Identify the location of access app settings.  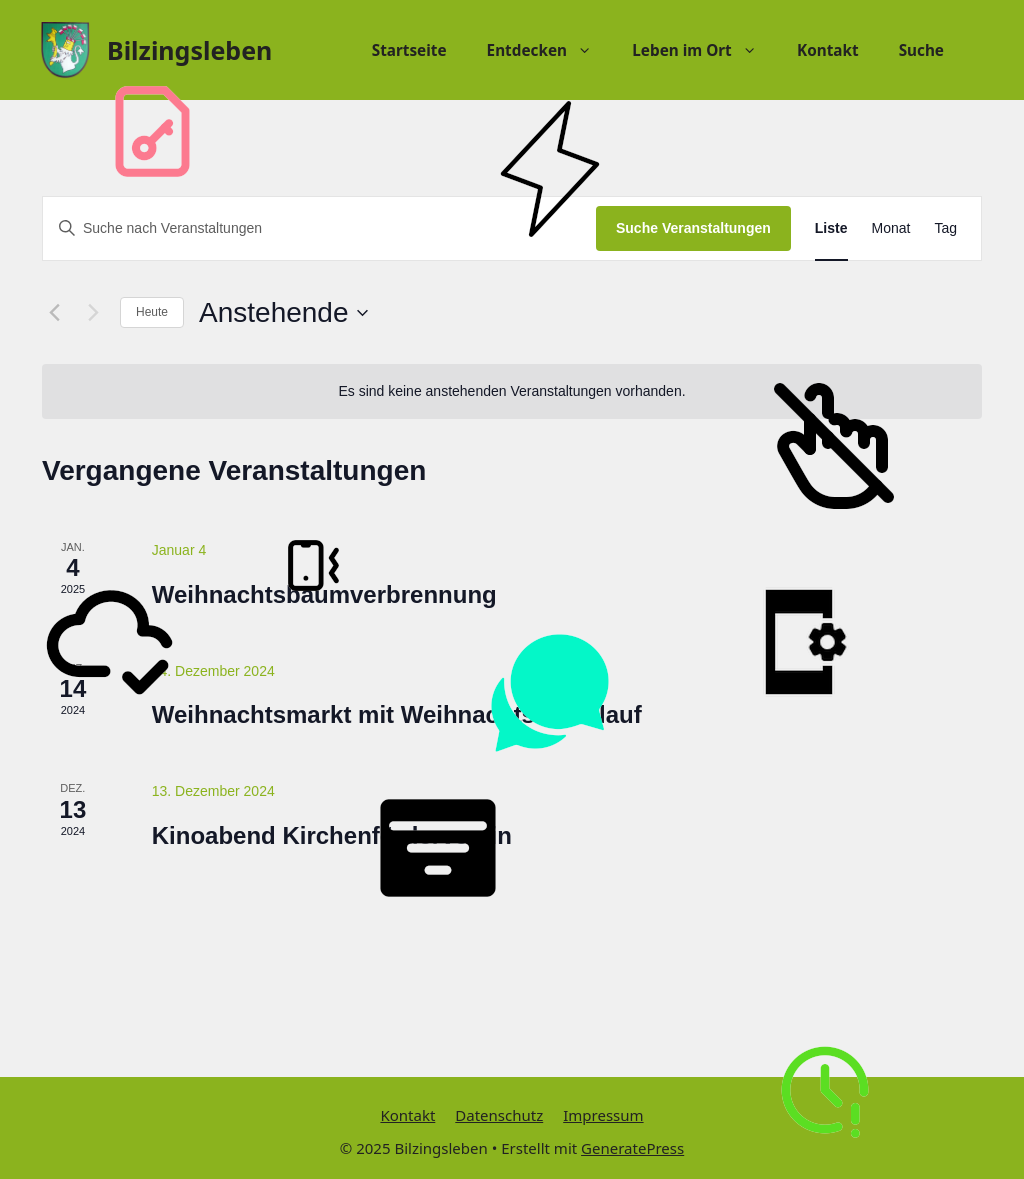
(799, 642).